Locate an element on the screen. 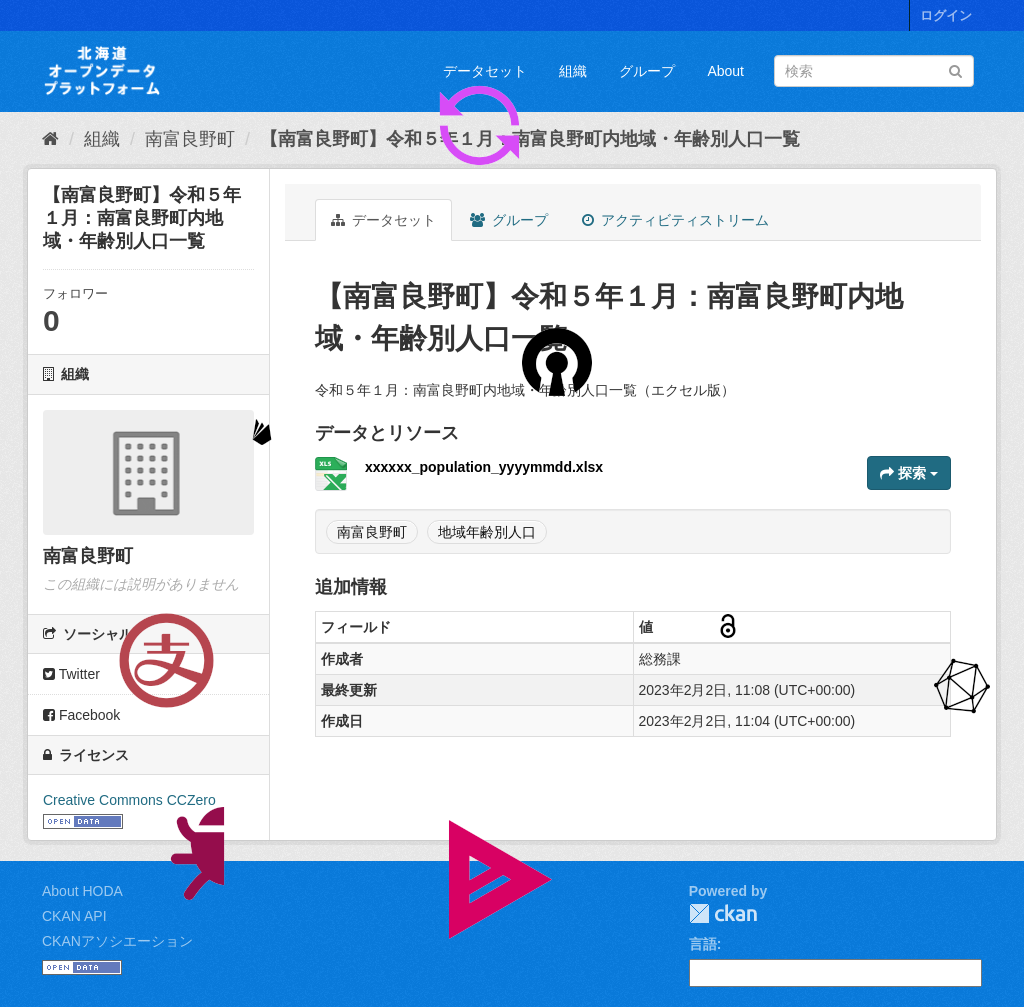  ONNX (Open Neural Network Exchange) logo is located at coordinates (962, 686).